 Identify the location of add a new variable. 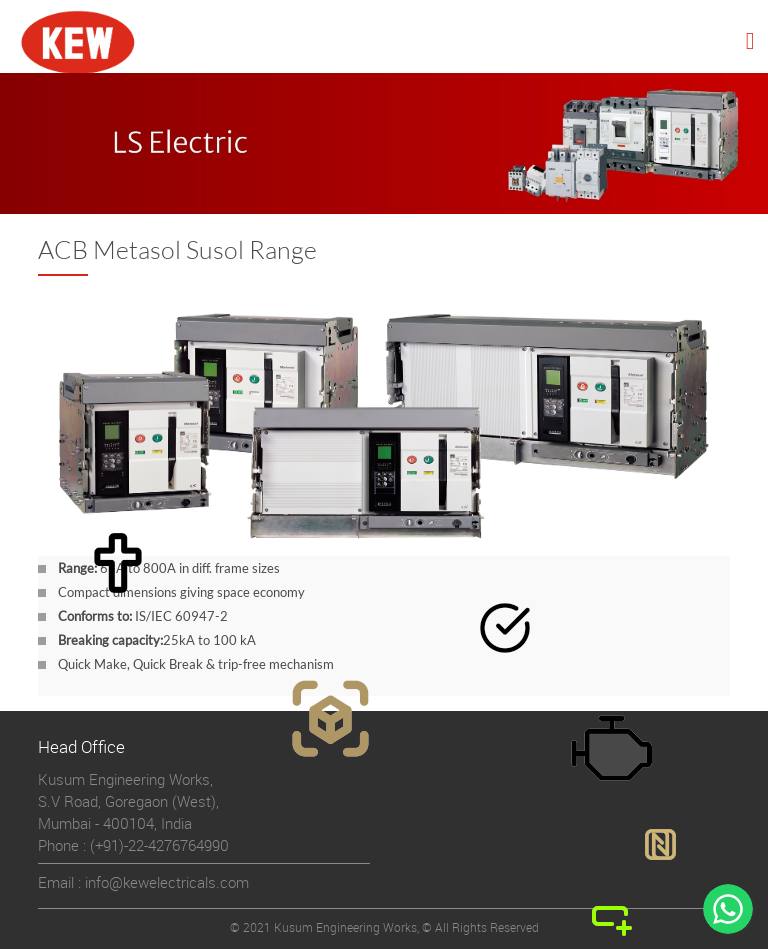
(610, 916).